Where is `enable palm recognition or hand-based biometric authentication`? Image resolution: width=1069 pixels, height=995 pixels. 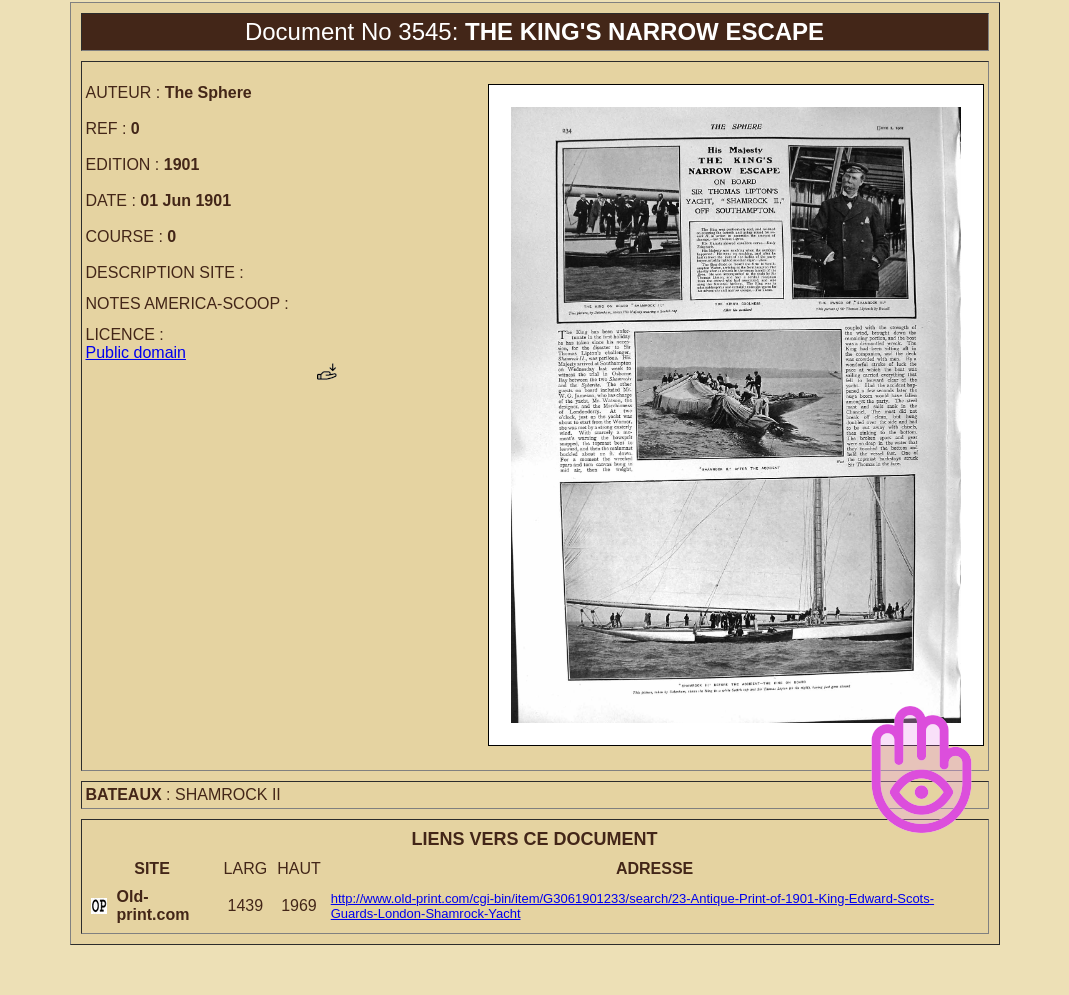
enable palm recognition or hand-based biometric authentication is located at coordinates (921, 769).